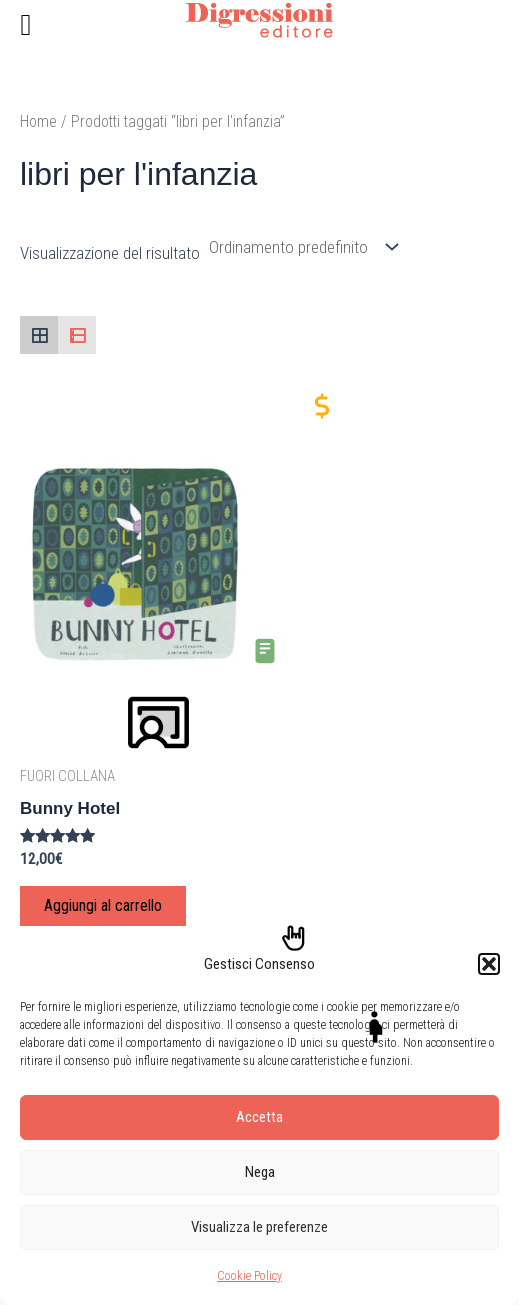 The width and height of the screenshot is (519, 1305). What do you see at coordinates (265, 651) in the screenshot?
I see `open reader mode for distraction-free viewing` at bounding box center [265, 651].